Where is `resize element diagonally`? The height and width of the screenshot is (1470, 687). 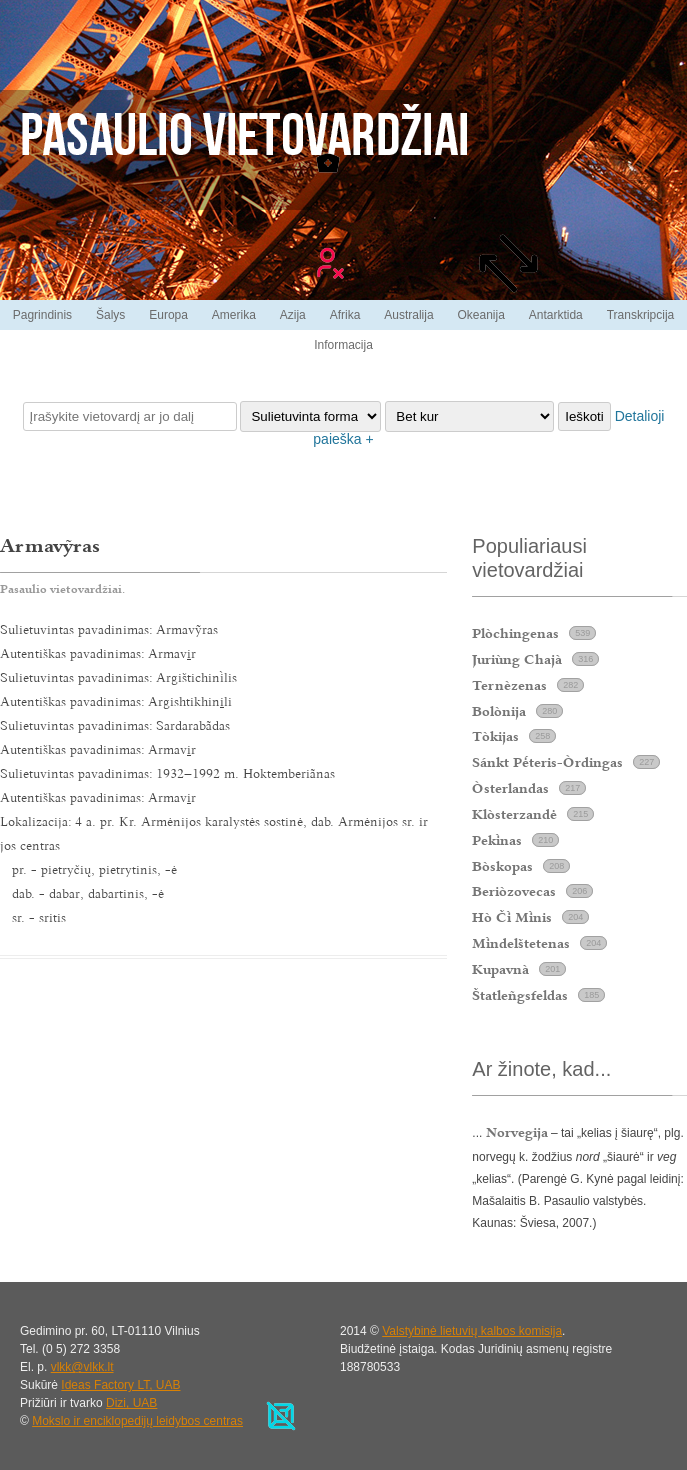 resize element diagonally is located at coordinates (508, 263).